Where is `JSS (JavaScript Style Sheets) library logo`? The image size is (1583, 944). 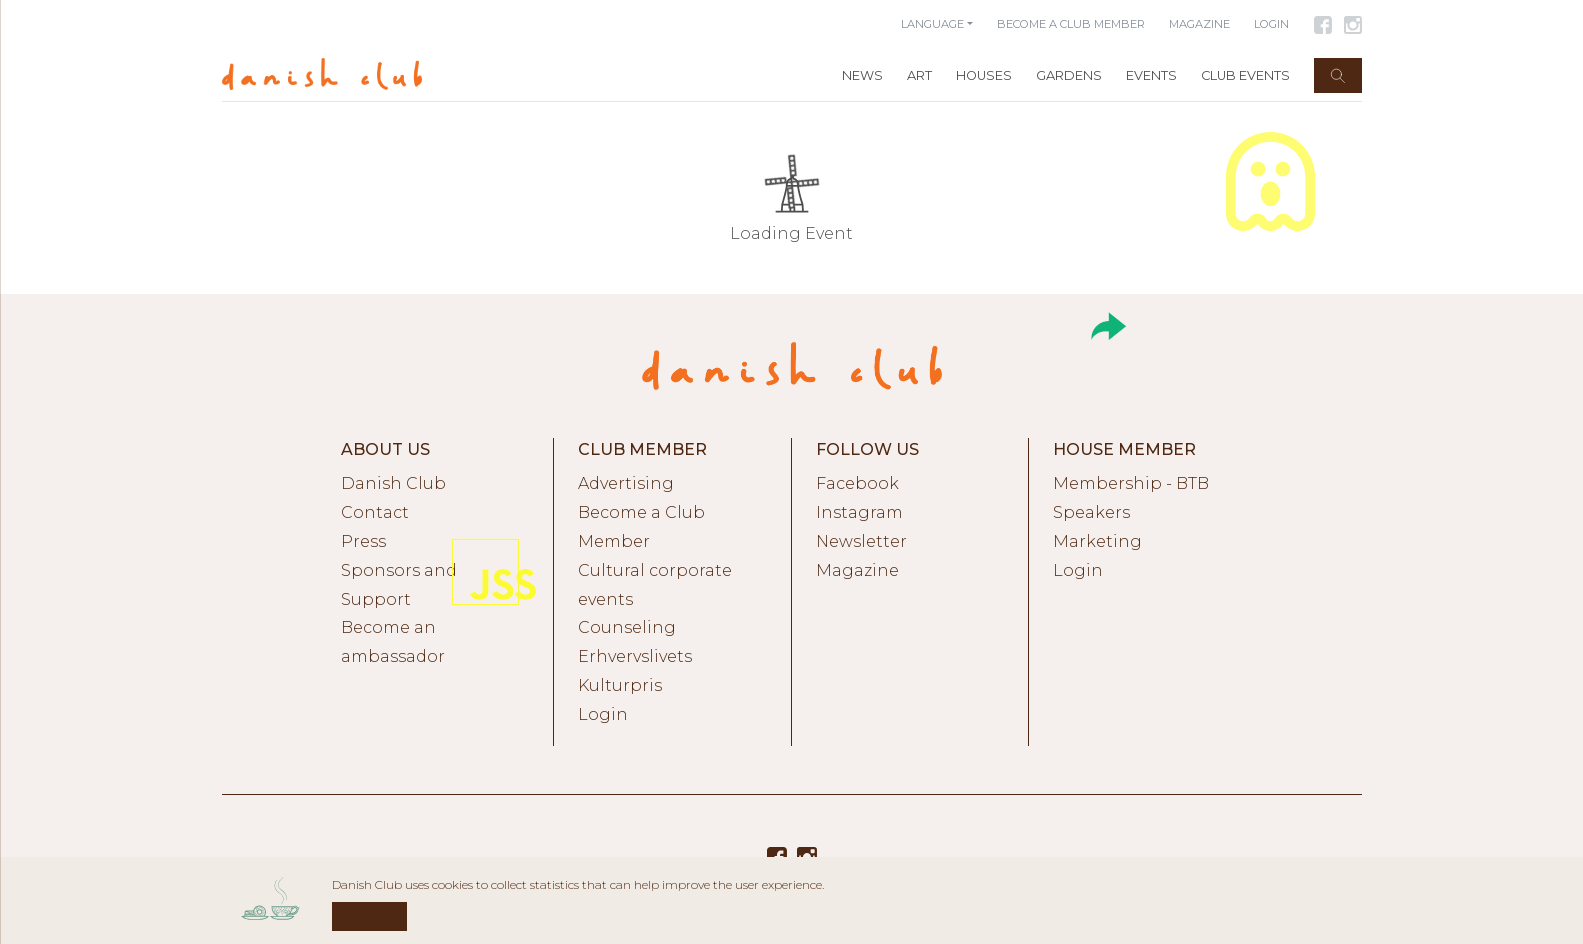 JSS (JavaScript Style Sheets) library logo is located at coordinates (494, 572).